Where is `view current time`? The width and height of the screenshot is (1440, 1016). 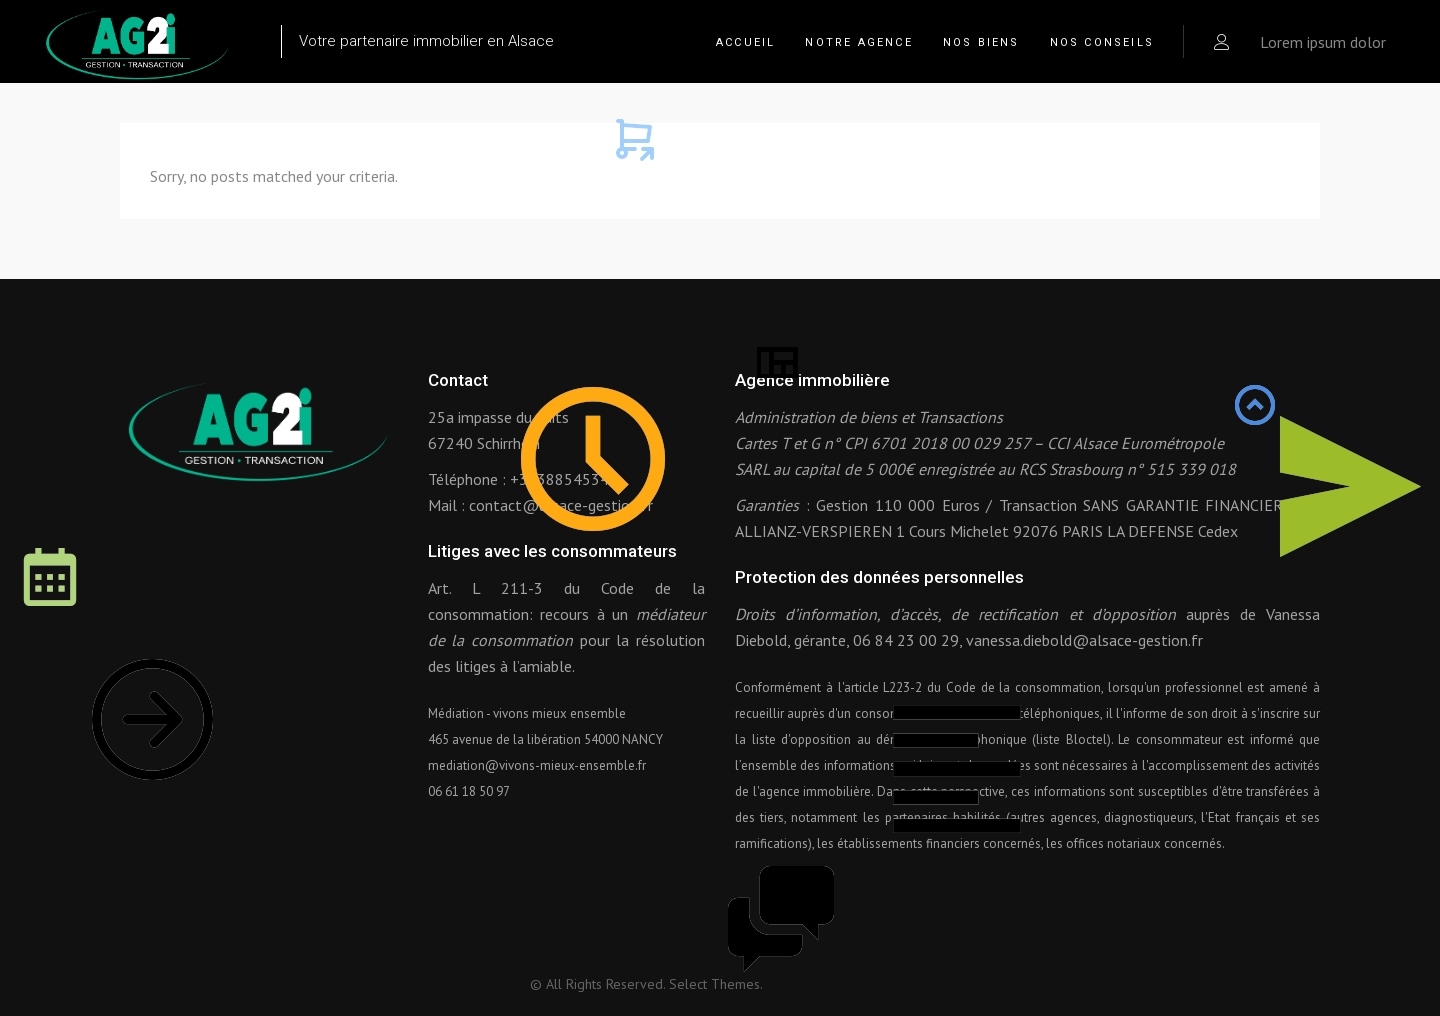 view current time is located at coordinates (593, 459).